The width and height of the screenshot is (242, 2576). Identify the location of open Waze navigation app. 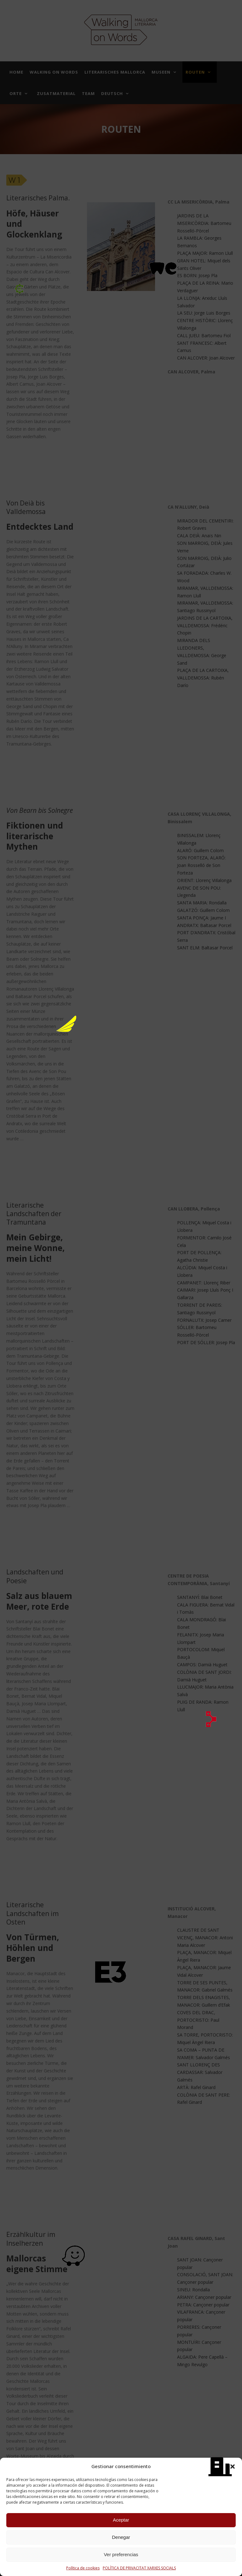
(73, 2256).